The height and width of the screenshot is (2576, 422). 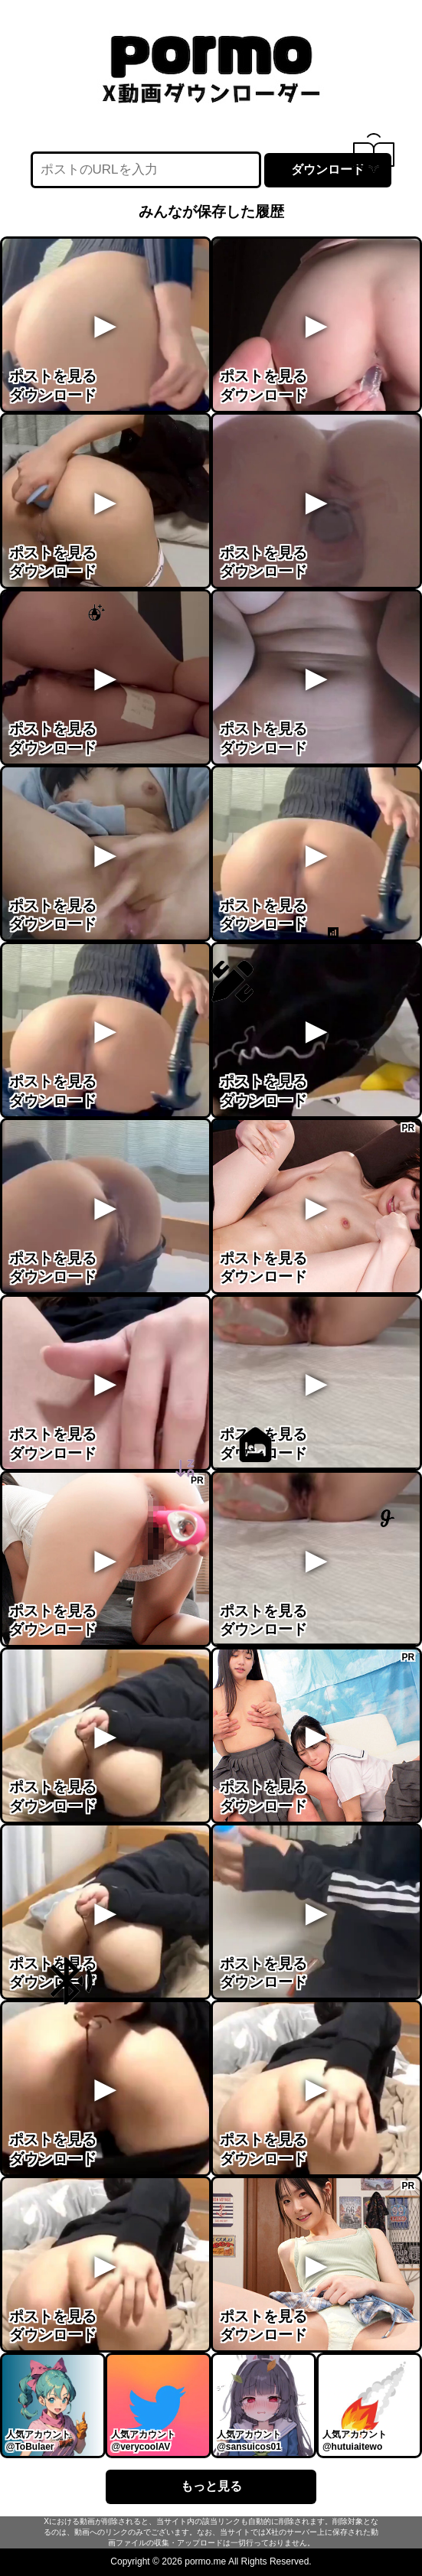 I want to click on sort items in reverse alphabetical order (Z to A), so click(x=185, y=1468).